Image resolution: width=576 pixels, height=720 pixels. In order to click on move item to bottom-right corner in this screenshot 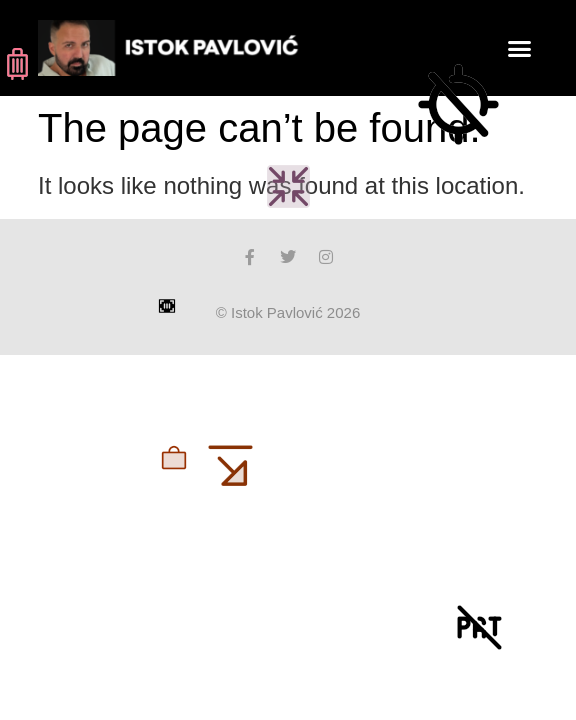, I will do `click(230, 467)`.